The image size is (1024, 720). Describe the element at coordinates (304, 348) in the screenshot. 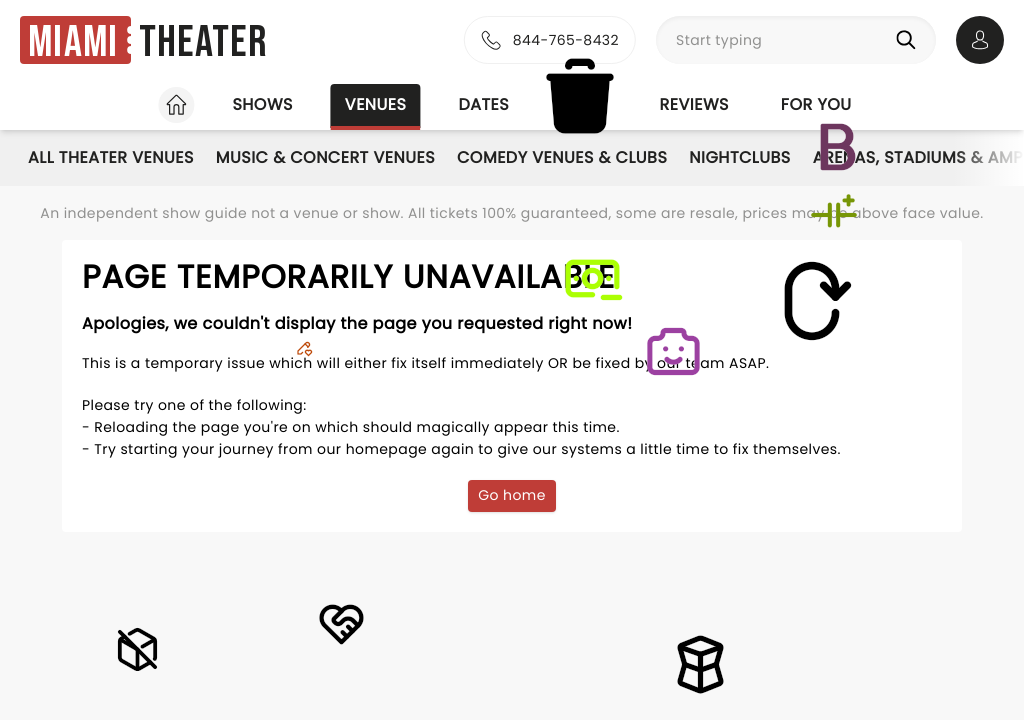

I see `edit your favorites or liked items` at that location.